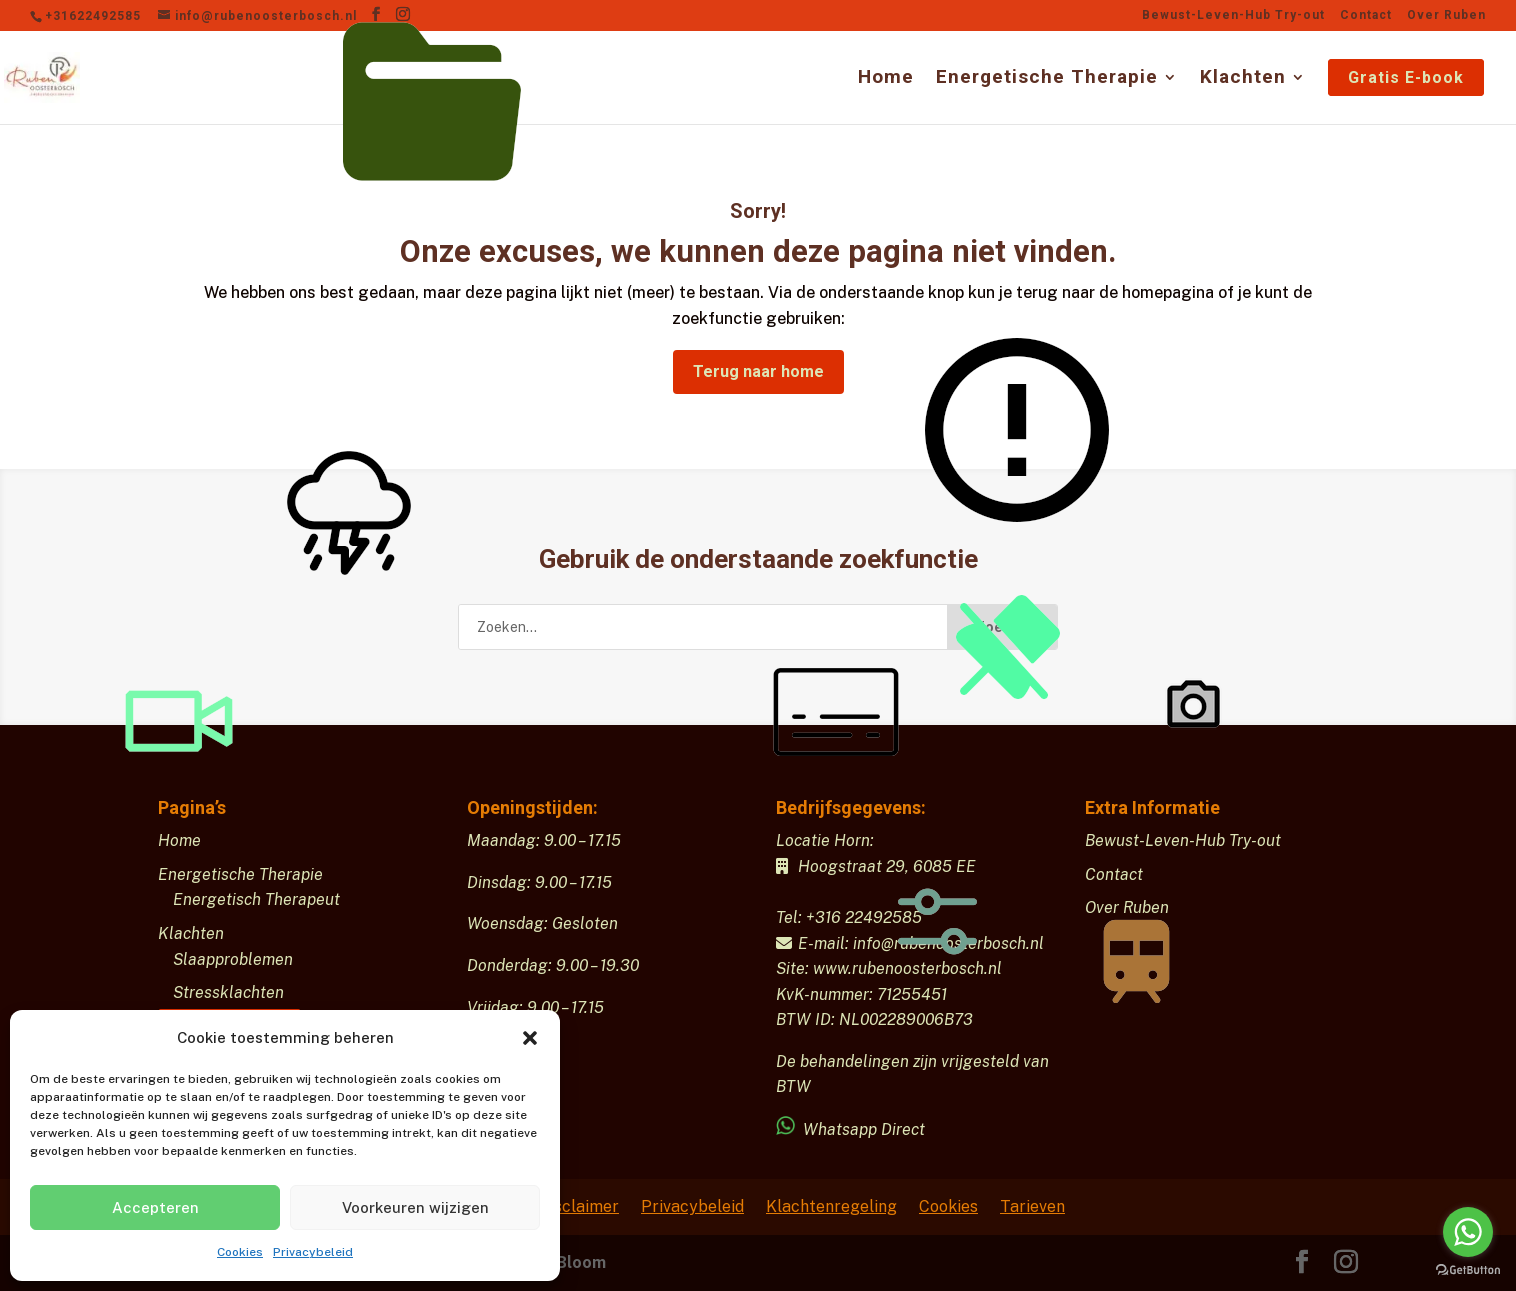  What do you see at coordinates (1017, 430) in the screenshot?
I see `indicates a warning or alert requiring attention` at bounding box center [1017, 430].